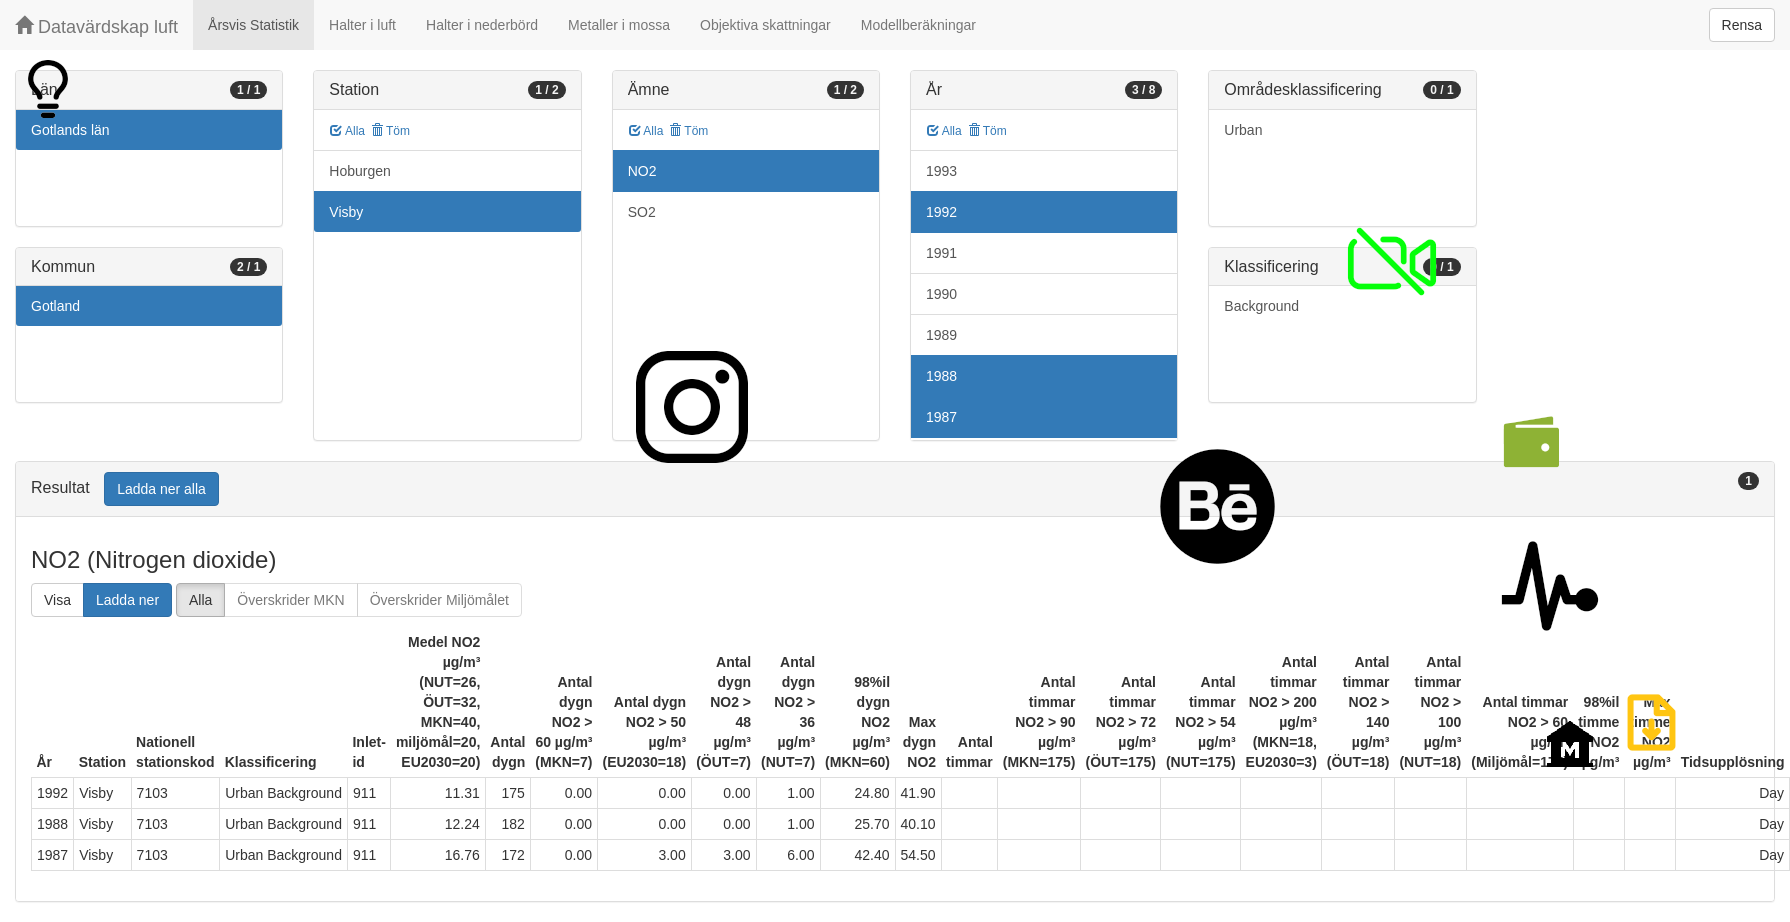 This screenshot has width=1790, height=922. What do you see at coordinates (1217, 506) in the screenshot?
I see `visit Behance profile or portfolio` at bounding box center [1217, 506].